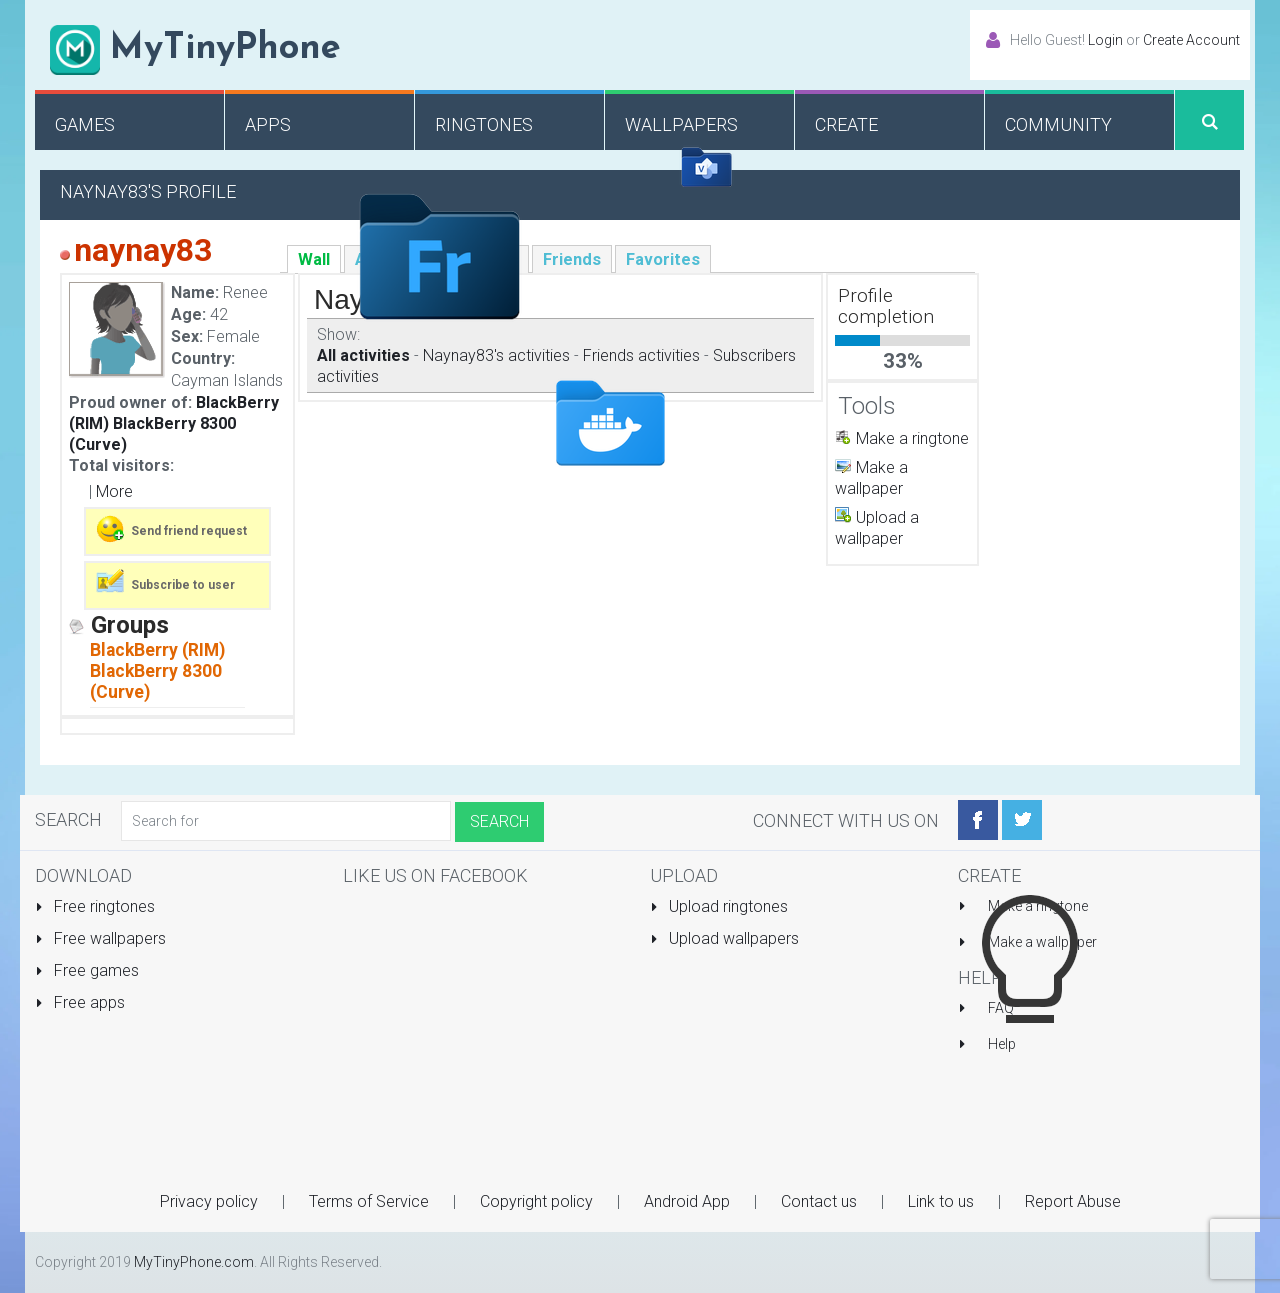 Image resolution: width=1280 pixels, height=1293 pixels. Describe the element at coordinates (439, 261) in the screenshot. I see `open adobe fresco project folder` at that location.